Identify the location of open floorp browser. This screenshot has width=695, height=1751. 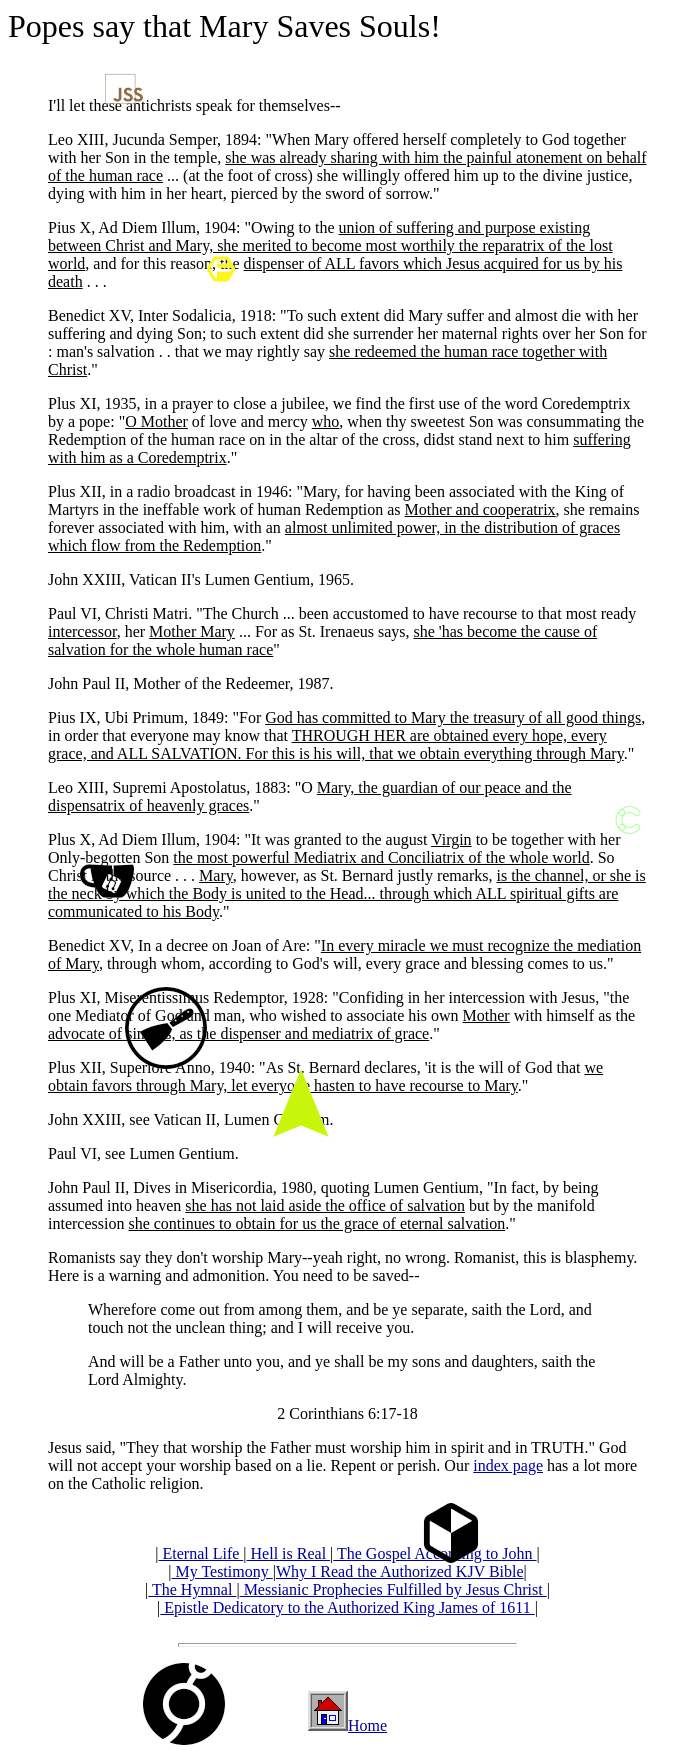
(221, 269).